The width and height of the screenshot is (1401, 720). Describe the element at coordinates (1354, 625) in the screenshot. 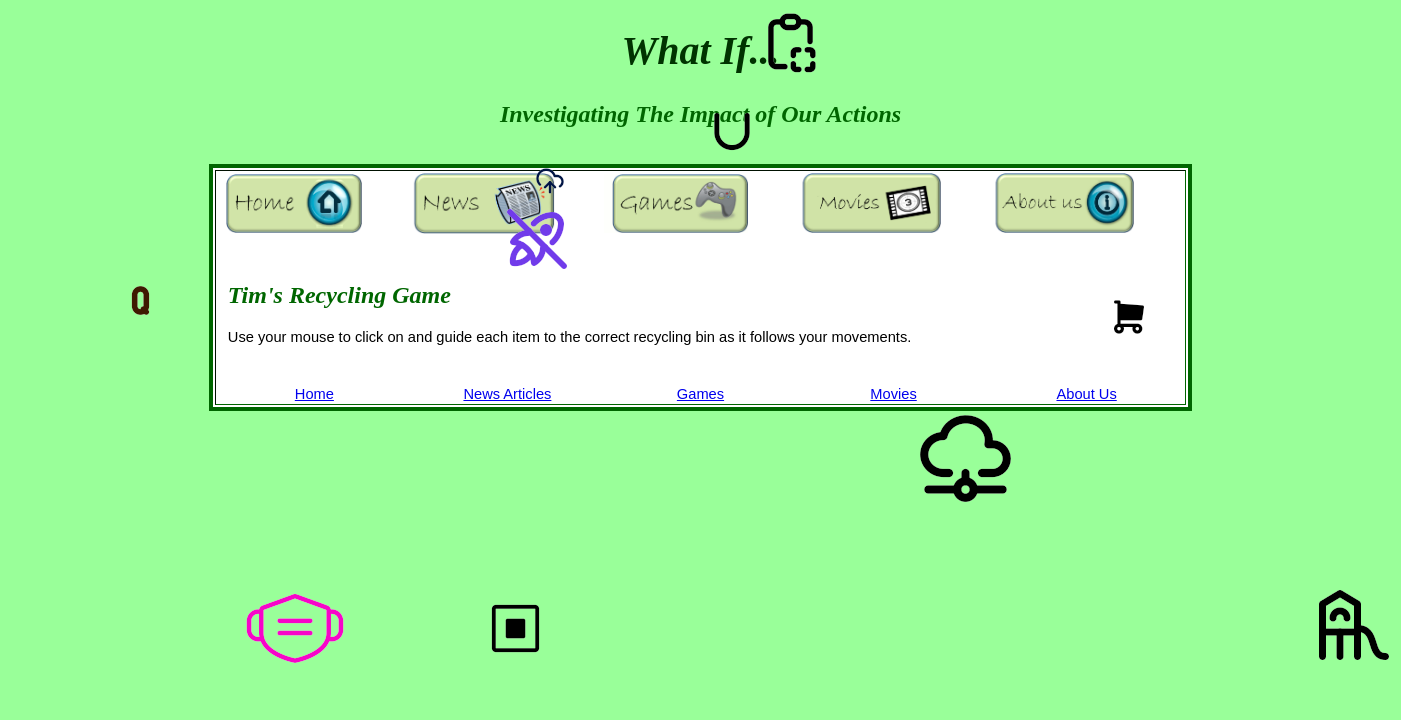

I see `access playground or outdoor equipment information` at that location.